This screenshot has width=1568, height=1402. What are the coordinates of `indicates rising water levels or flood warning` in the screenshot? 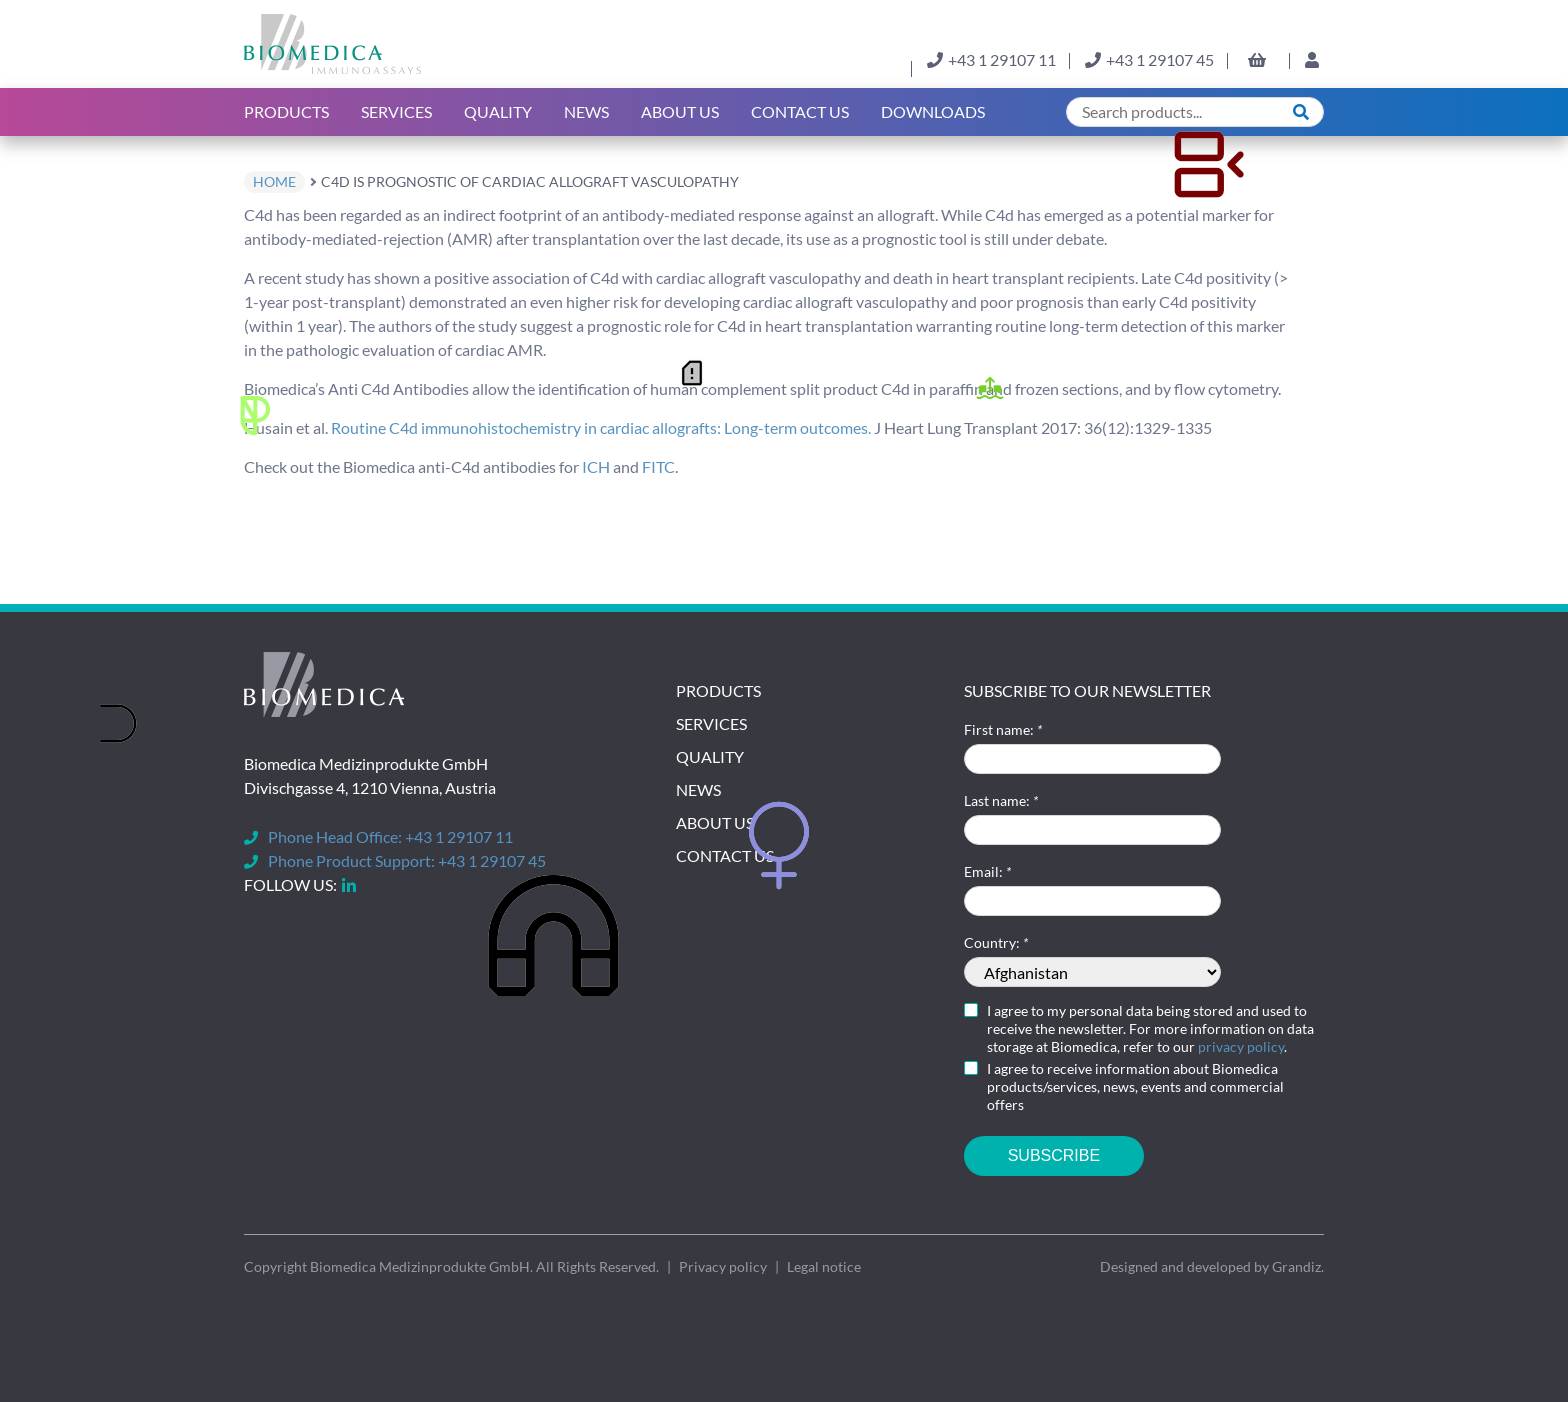 It's located at (990, 388).